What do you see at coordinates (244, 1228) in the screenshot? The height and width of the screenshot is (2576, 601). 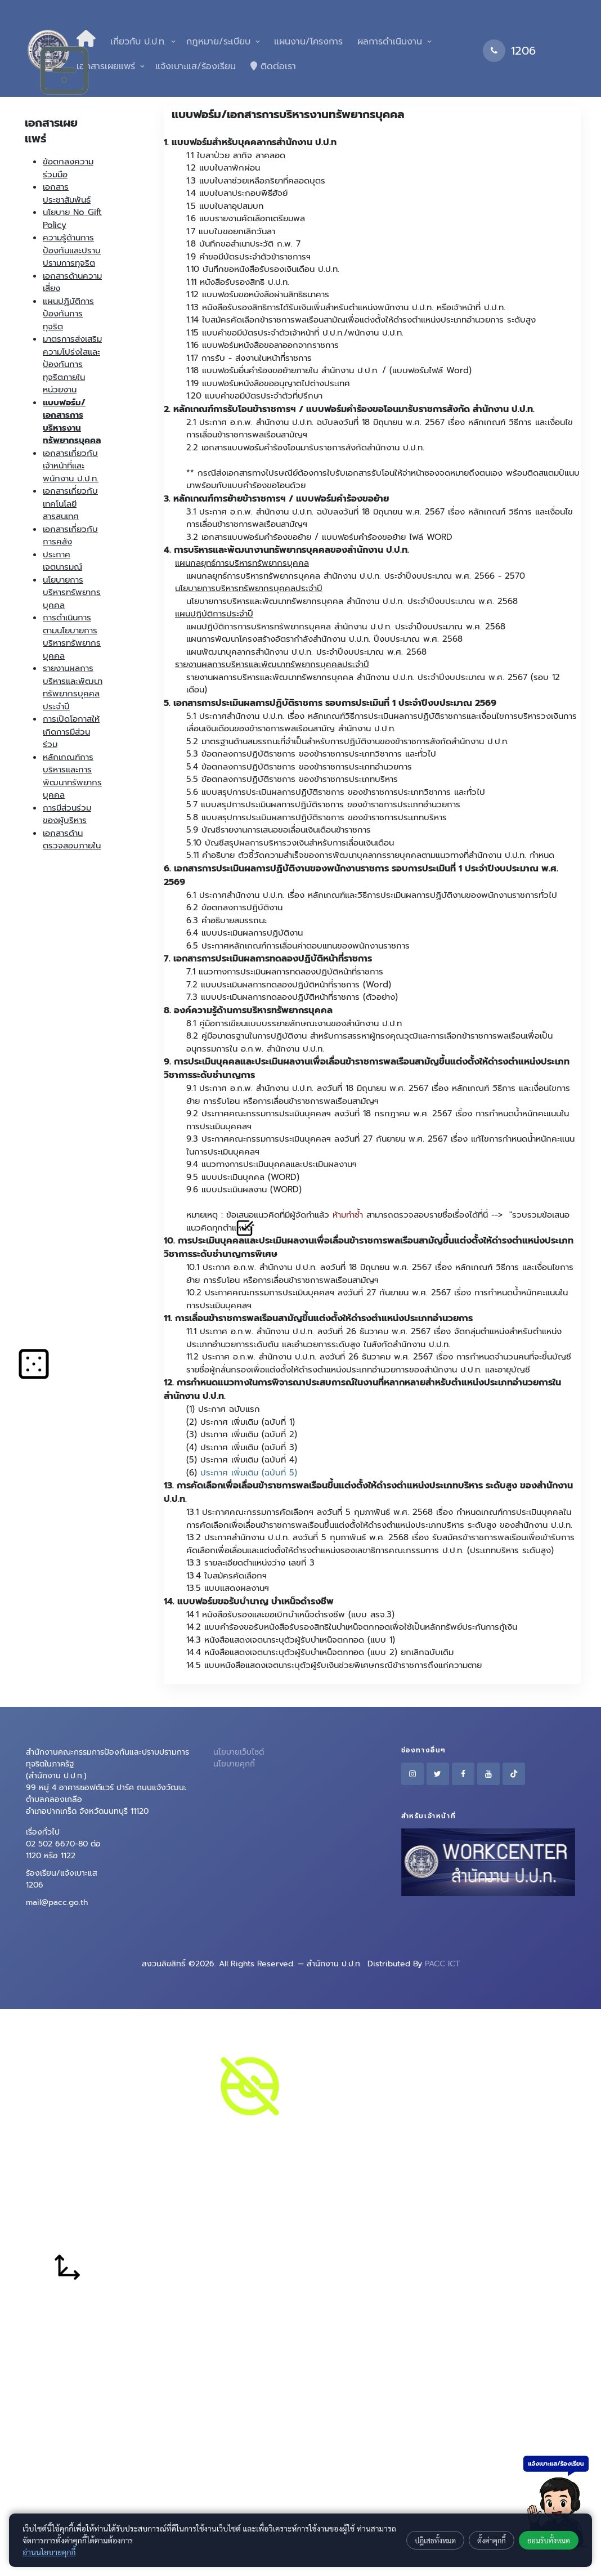 I see `mark task as complete` at bounding box center [244, 1228].